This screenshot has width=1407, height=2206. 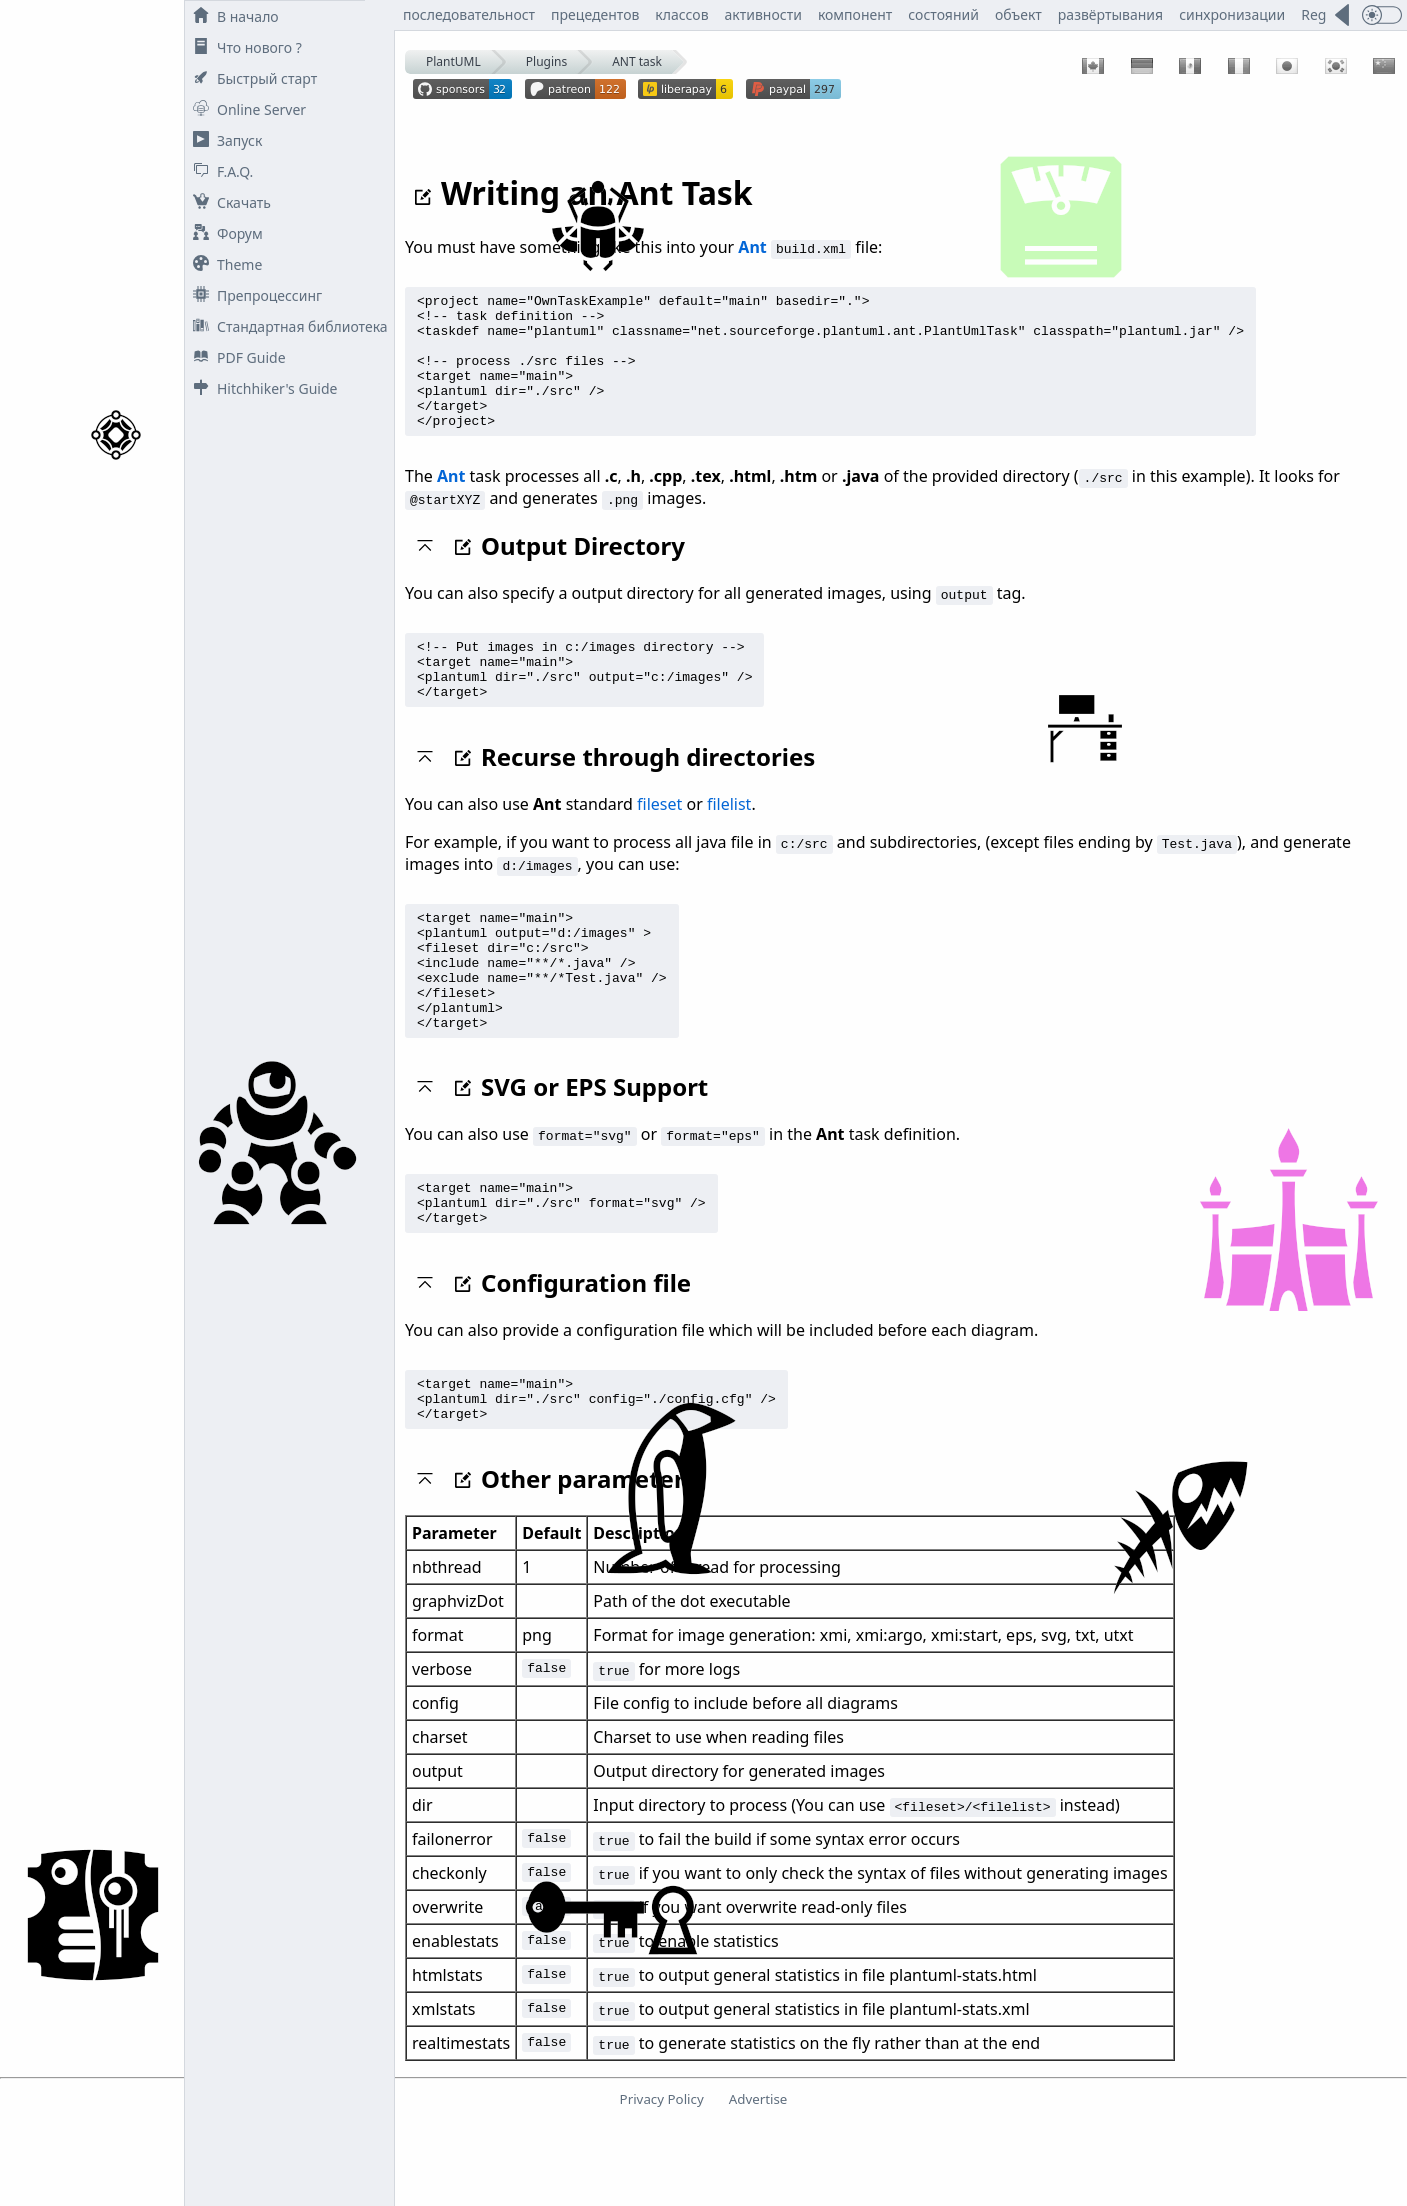 I want to click on unlock a secured item or feature, so click(x=611, y=1917).